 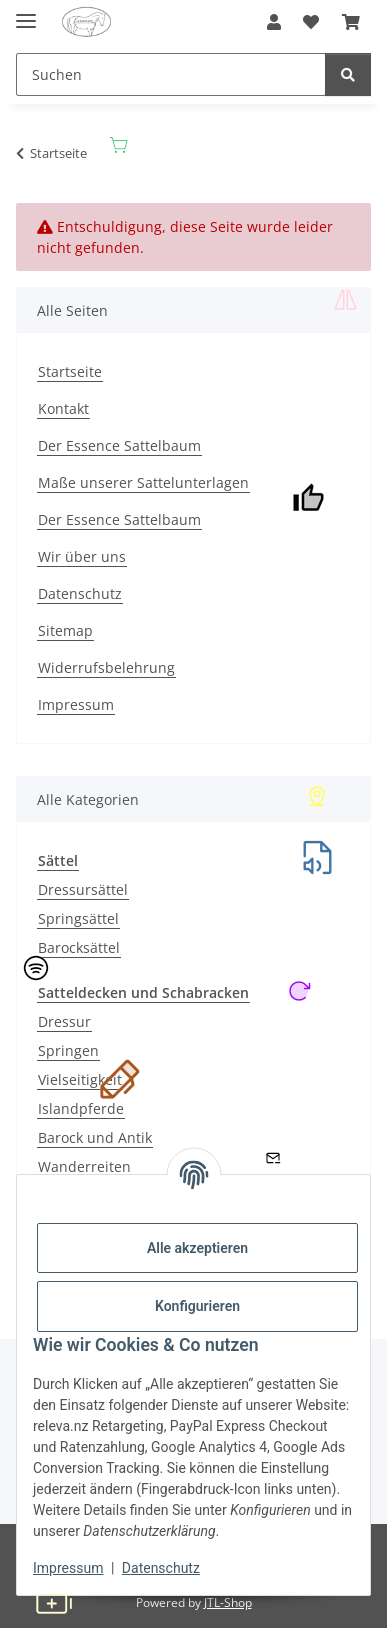 I want to click on view your shopping cart, so click(x=119, y=145).